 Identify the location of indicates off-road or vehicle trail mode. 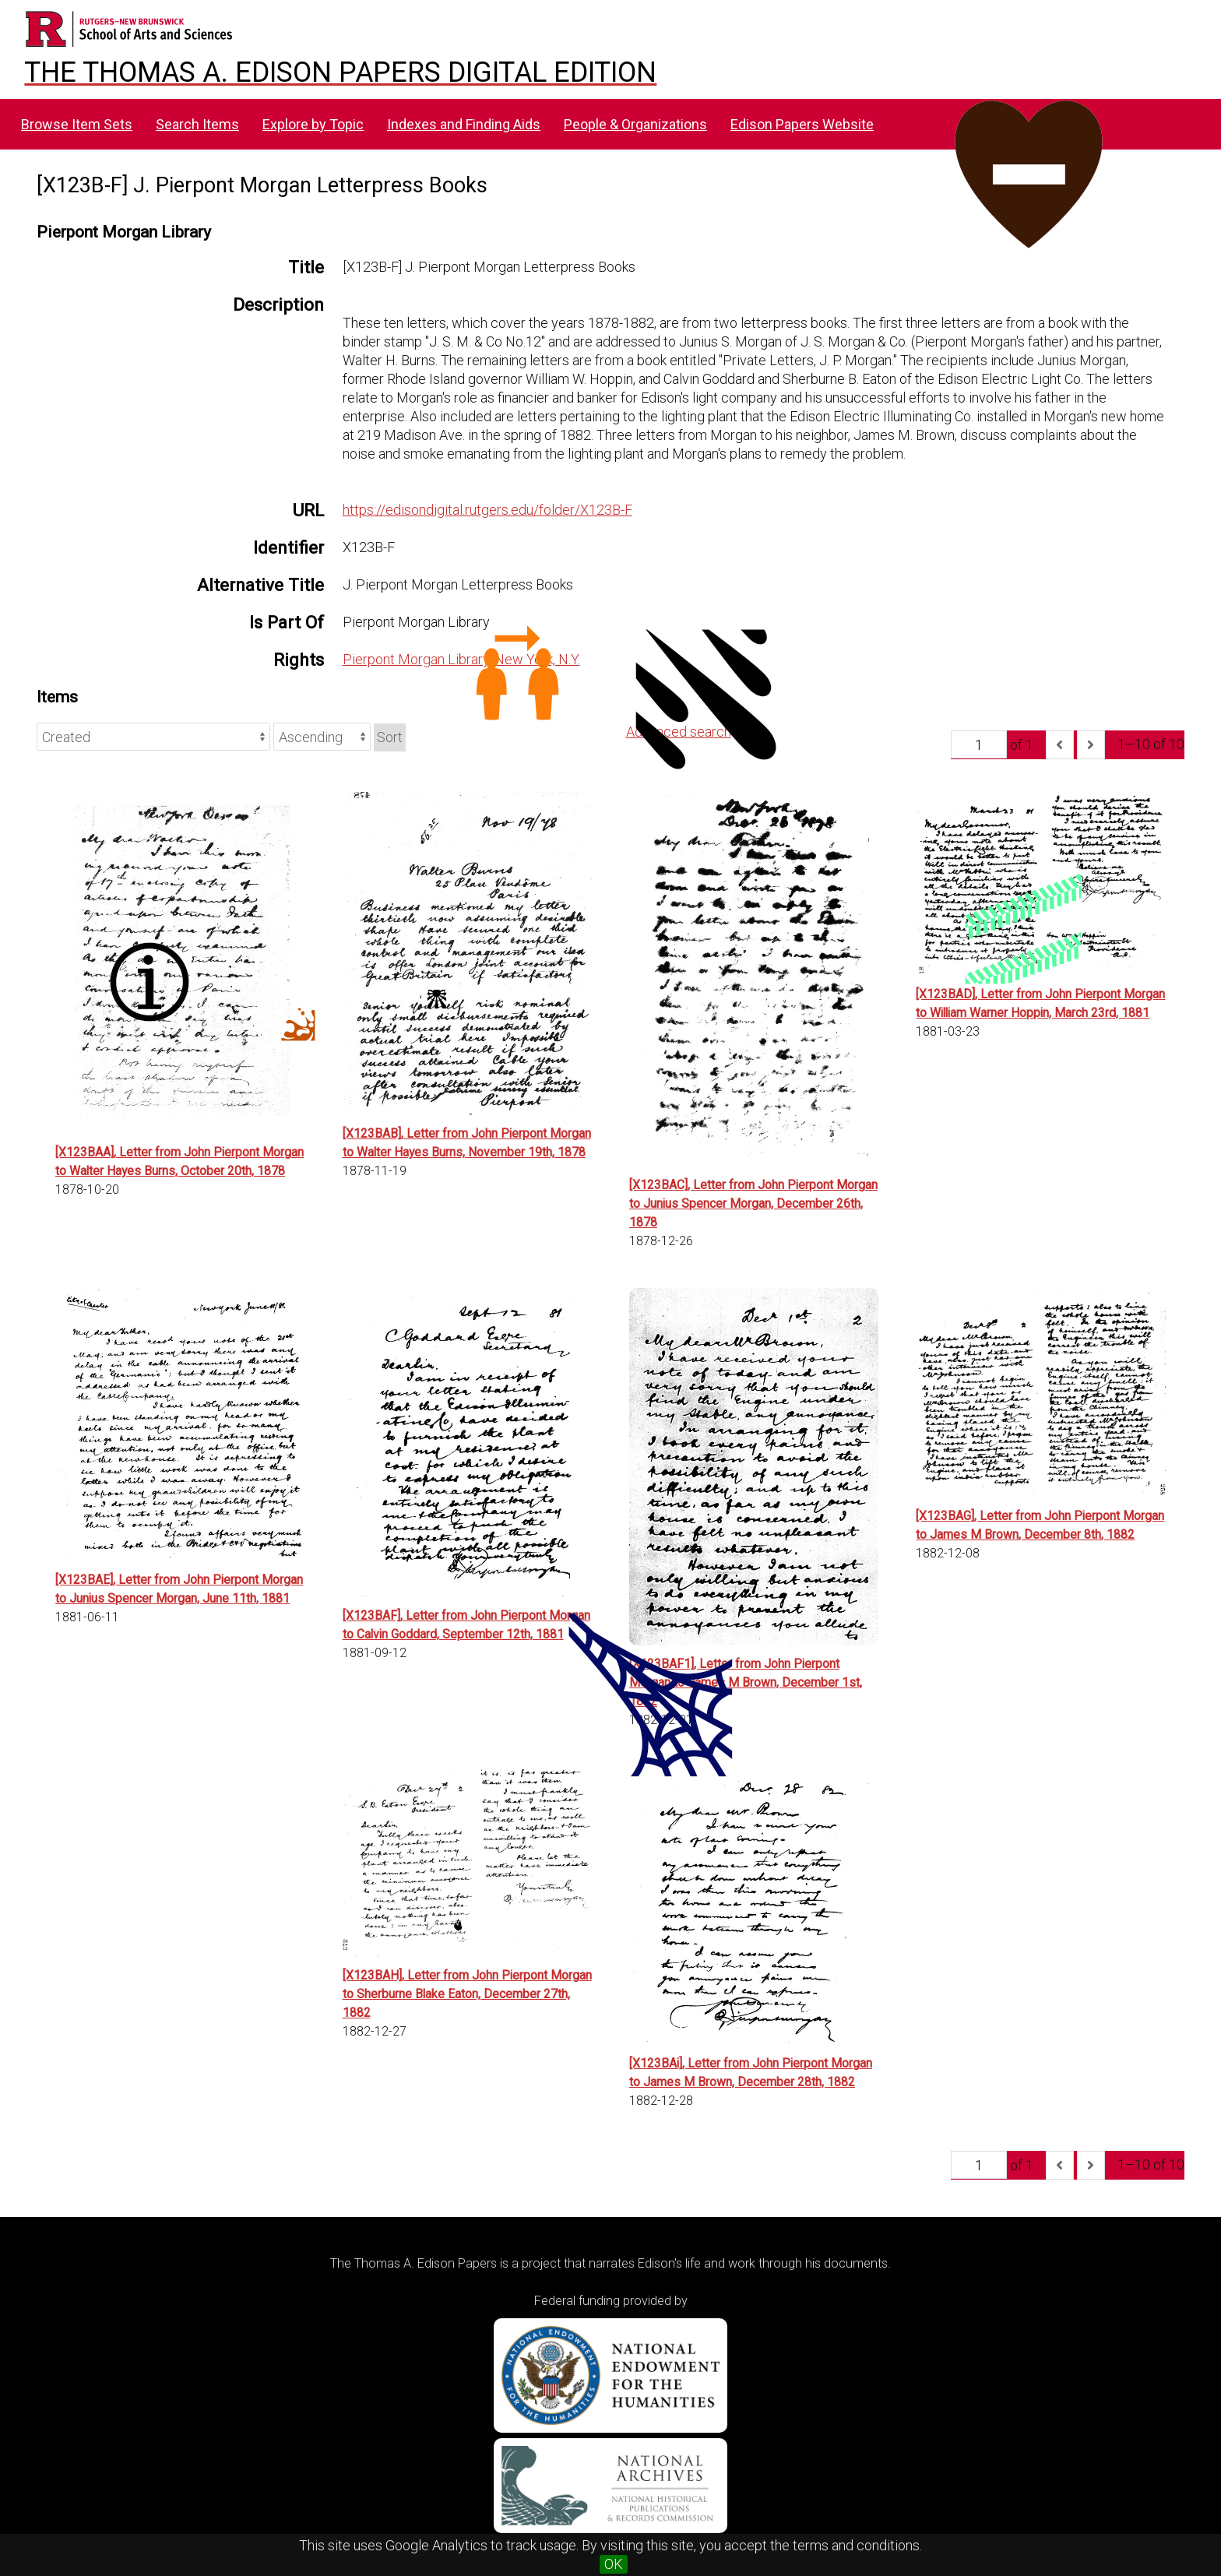
(1023, 926).